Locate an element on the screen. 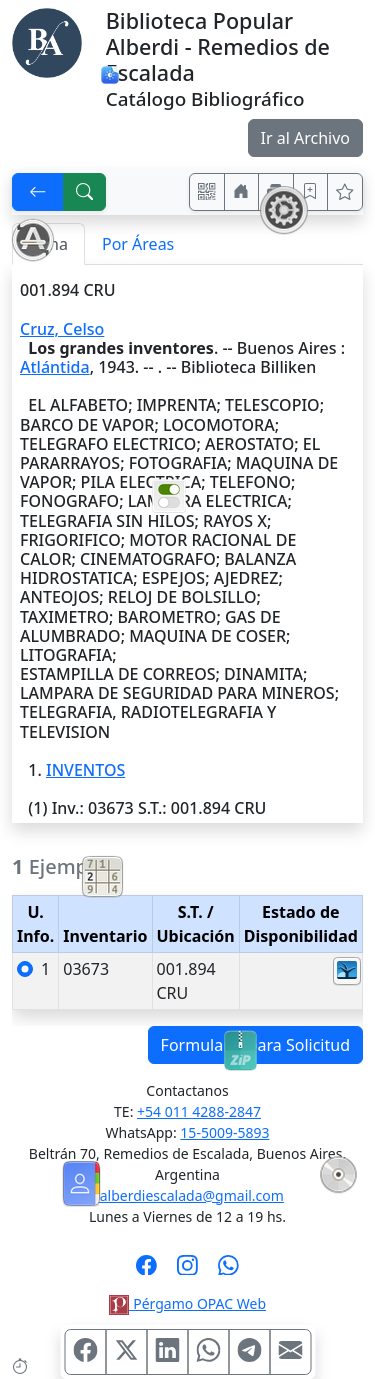  open the software update application is located at coordinates (33, 240).